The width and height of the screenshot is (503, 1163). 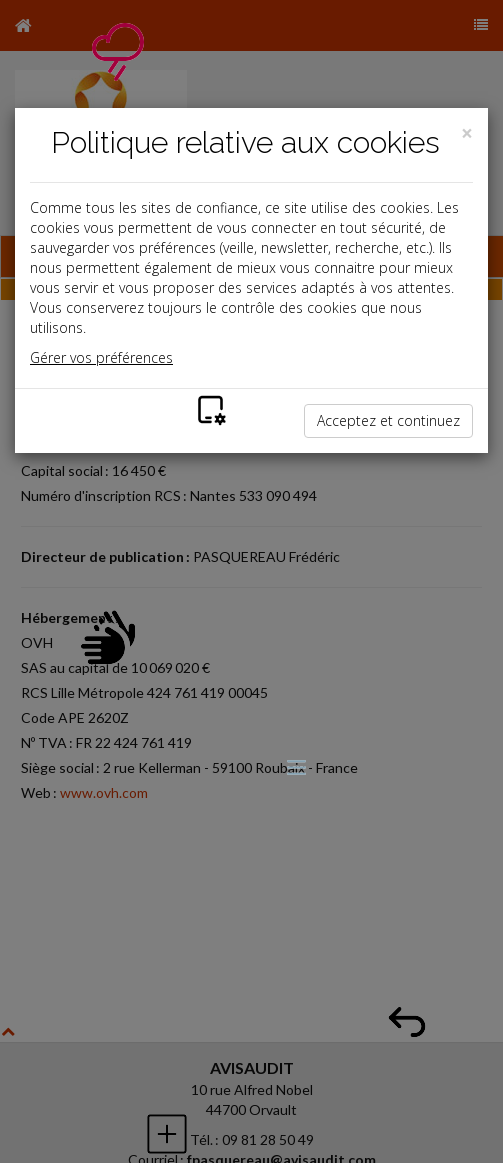 I want to click on add a new item or entry, so click(x=167, y=1134).